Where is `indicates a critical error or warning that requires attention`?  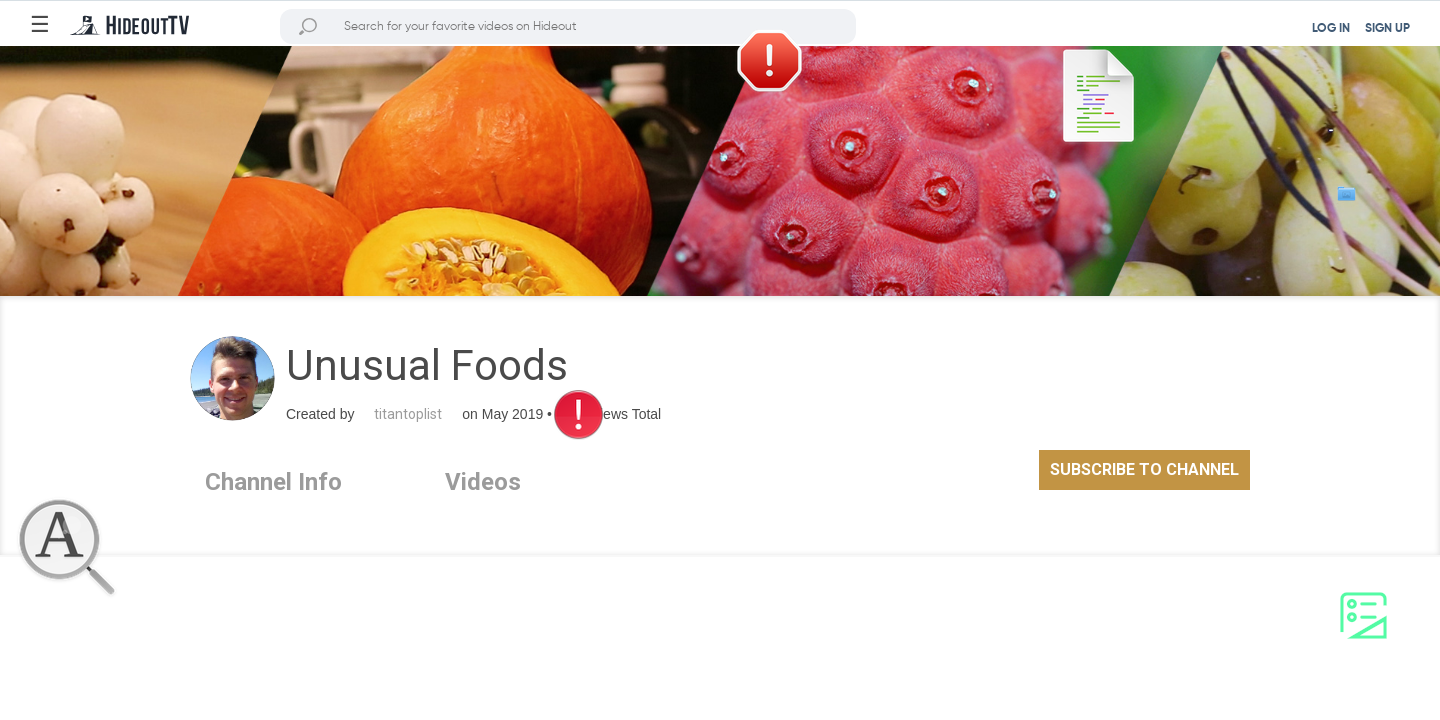 indicates a critical error or warning that requires attention is located at coordinates (769, 60).